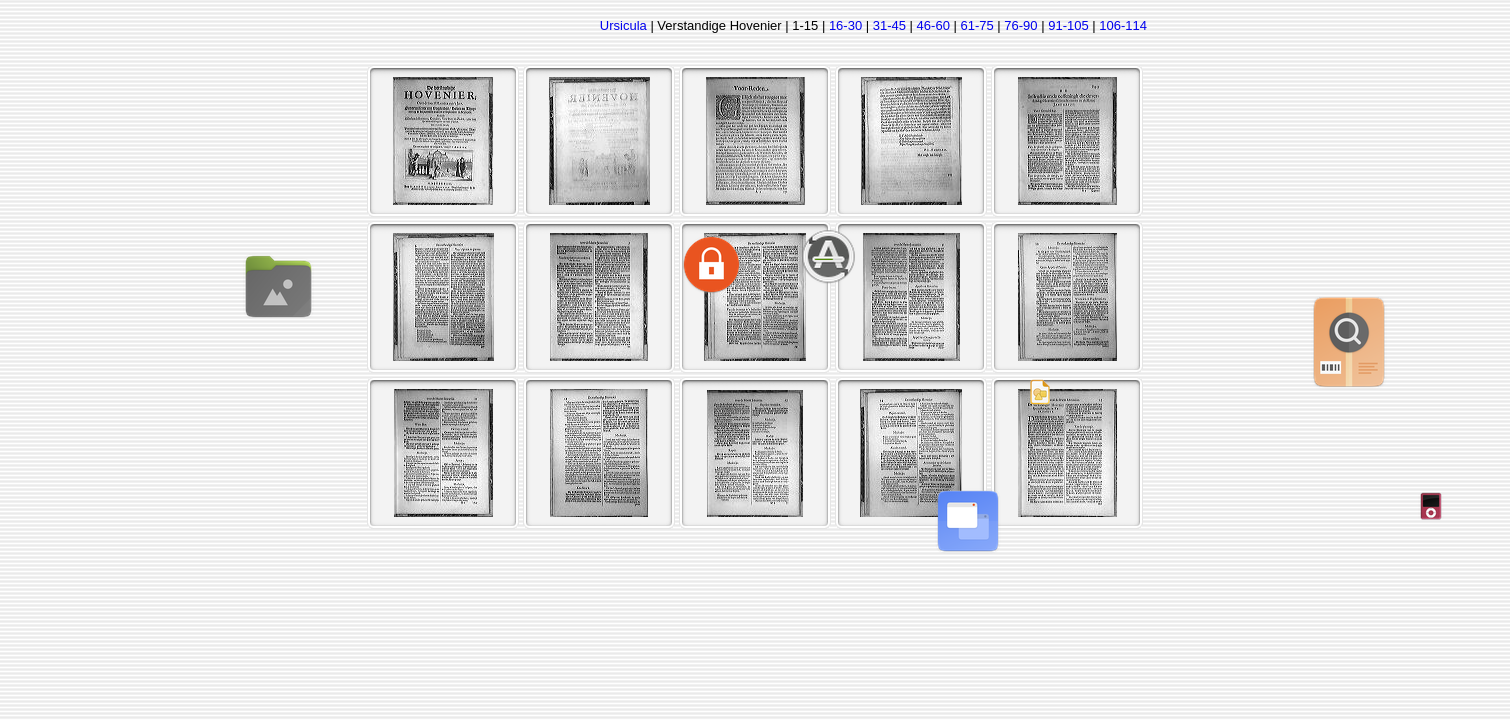  What do you see at coordinates (1349, 342) in the screenshot?
I see `resolving package dependencies` at bounding box center [1349, 342].